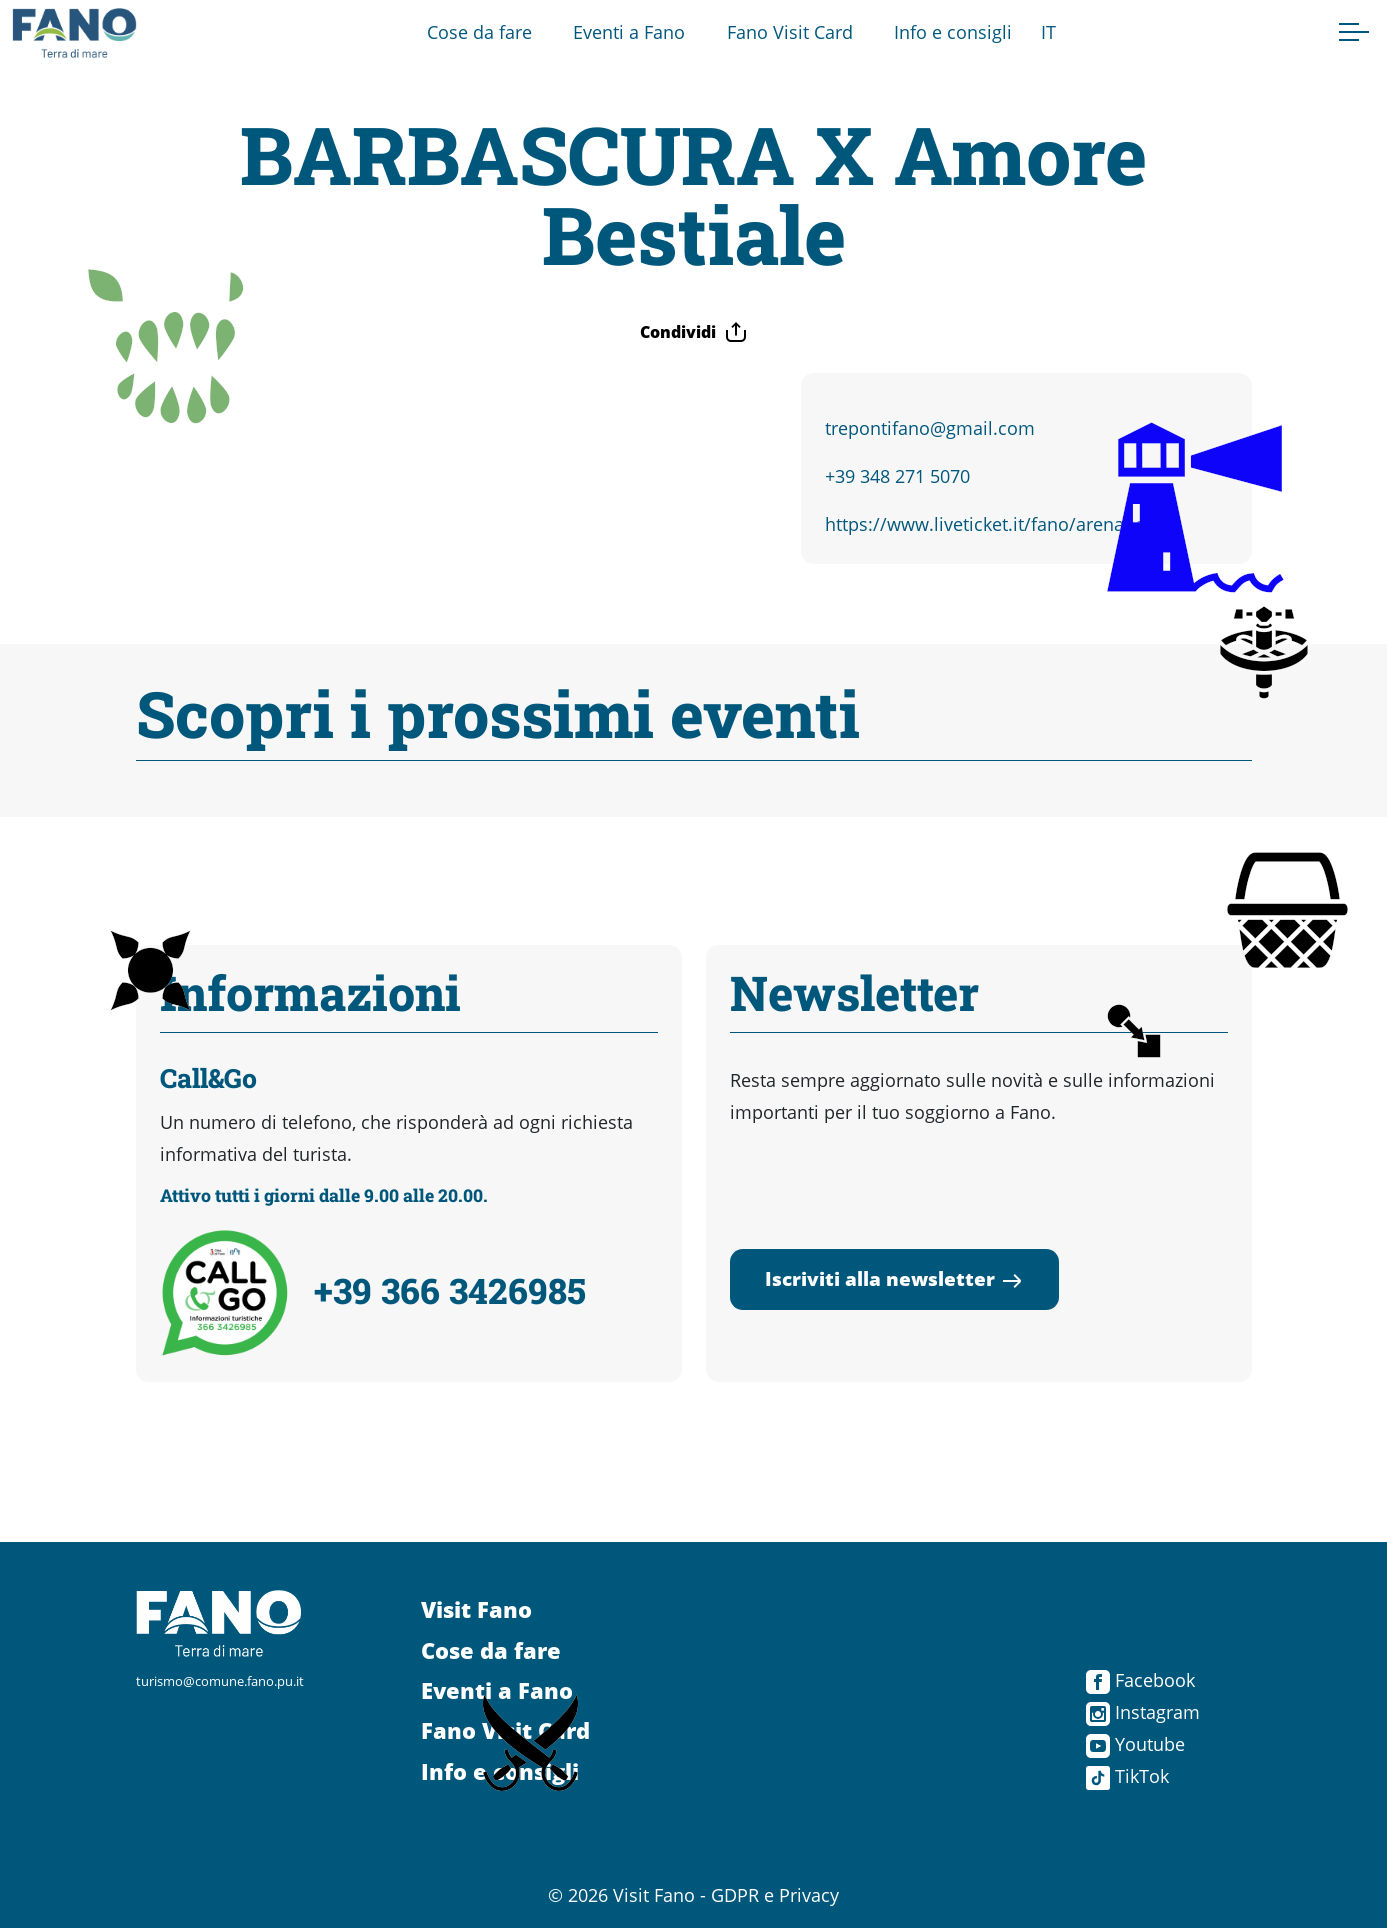 This screenshot has width=1387, height=1928. Describe the element at coordinates (530, 1742) in the screenshot. I see `initiate combat or battle mode` at that location.